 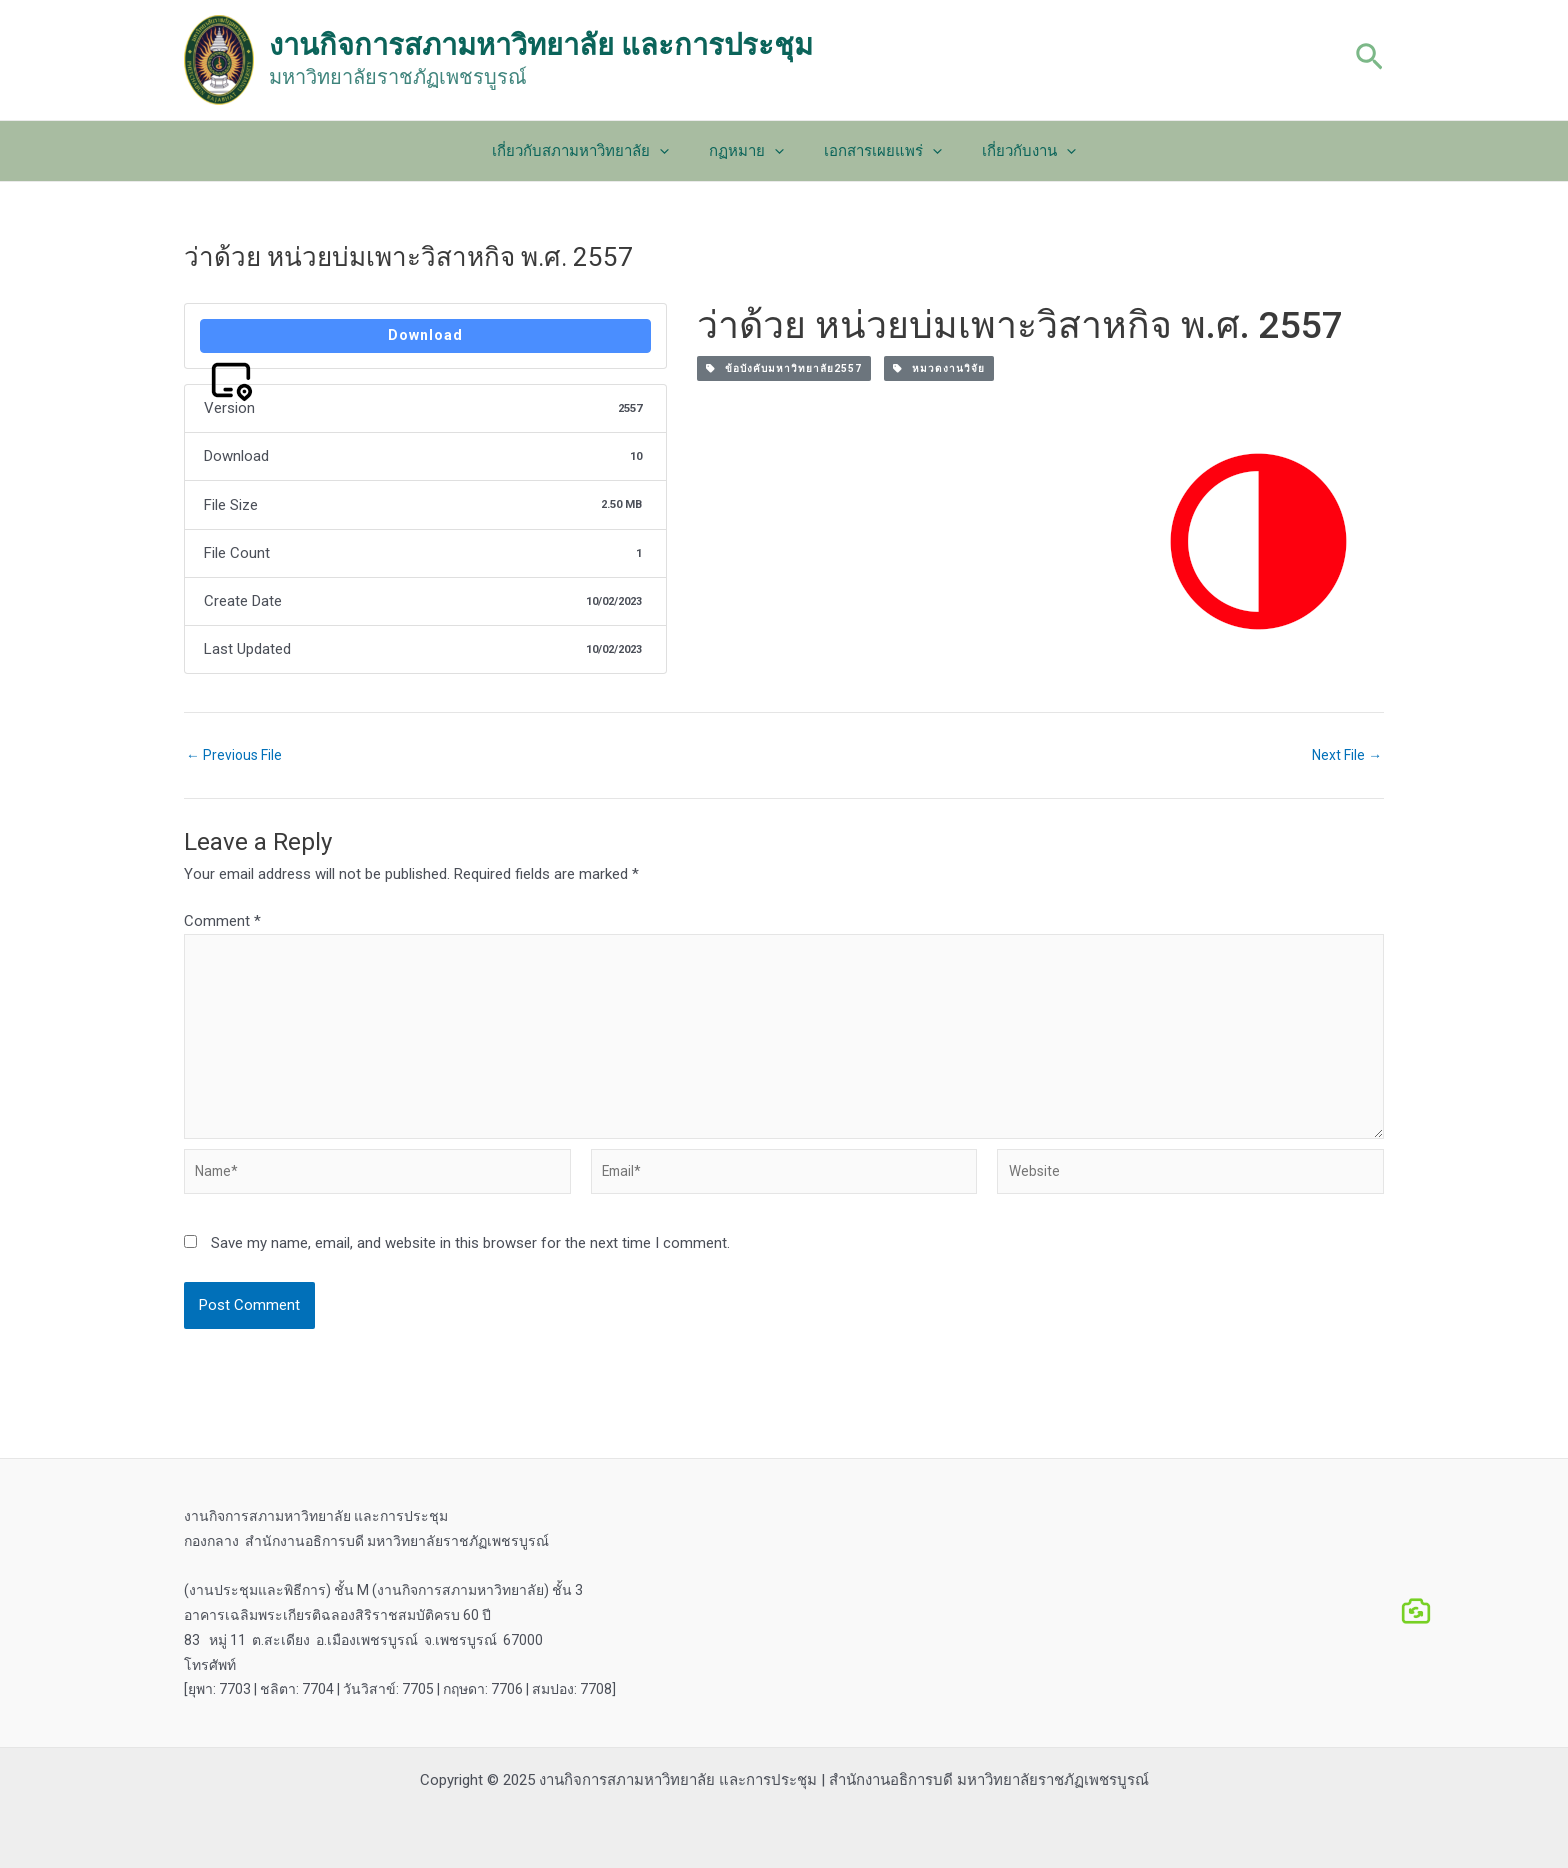 What do you see at coordinates (231, 380) in the screenshot?
I see `pin a location on tablet display` at bounding box center [231, 380].